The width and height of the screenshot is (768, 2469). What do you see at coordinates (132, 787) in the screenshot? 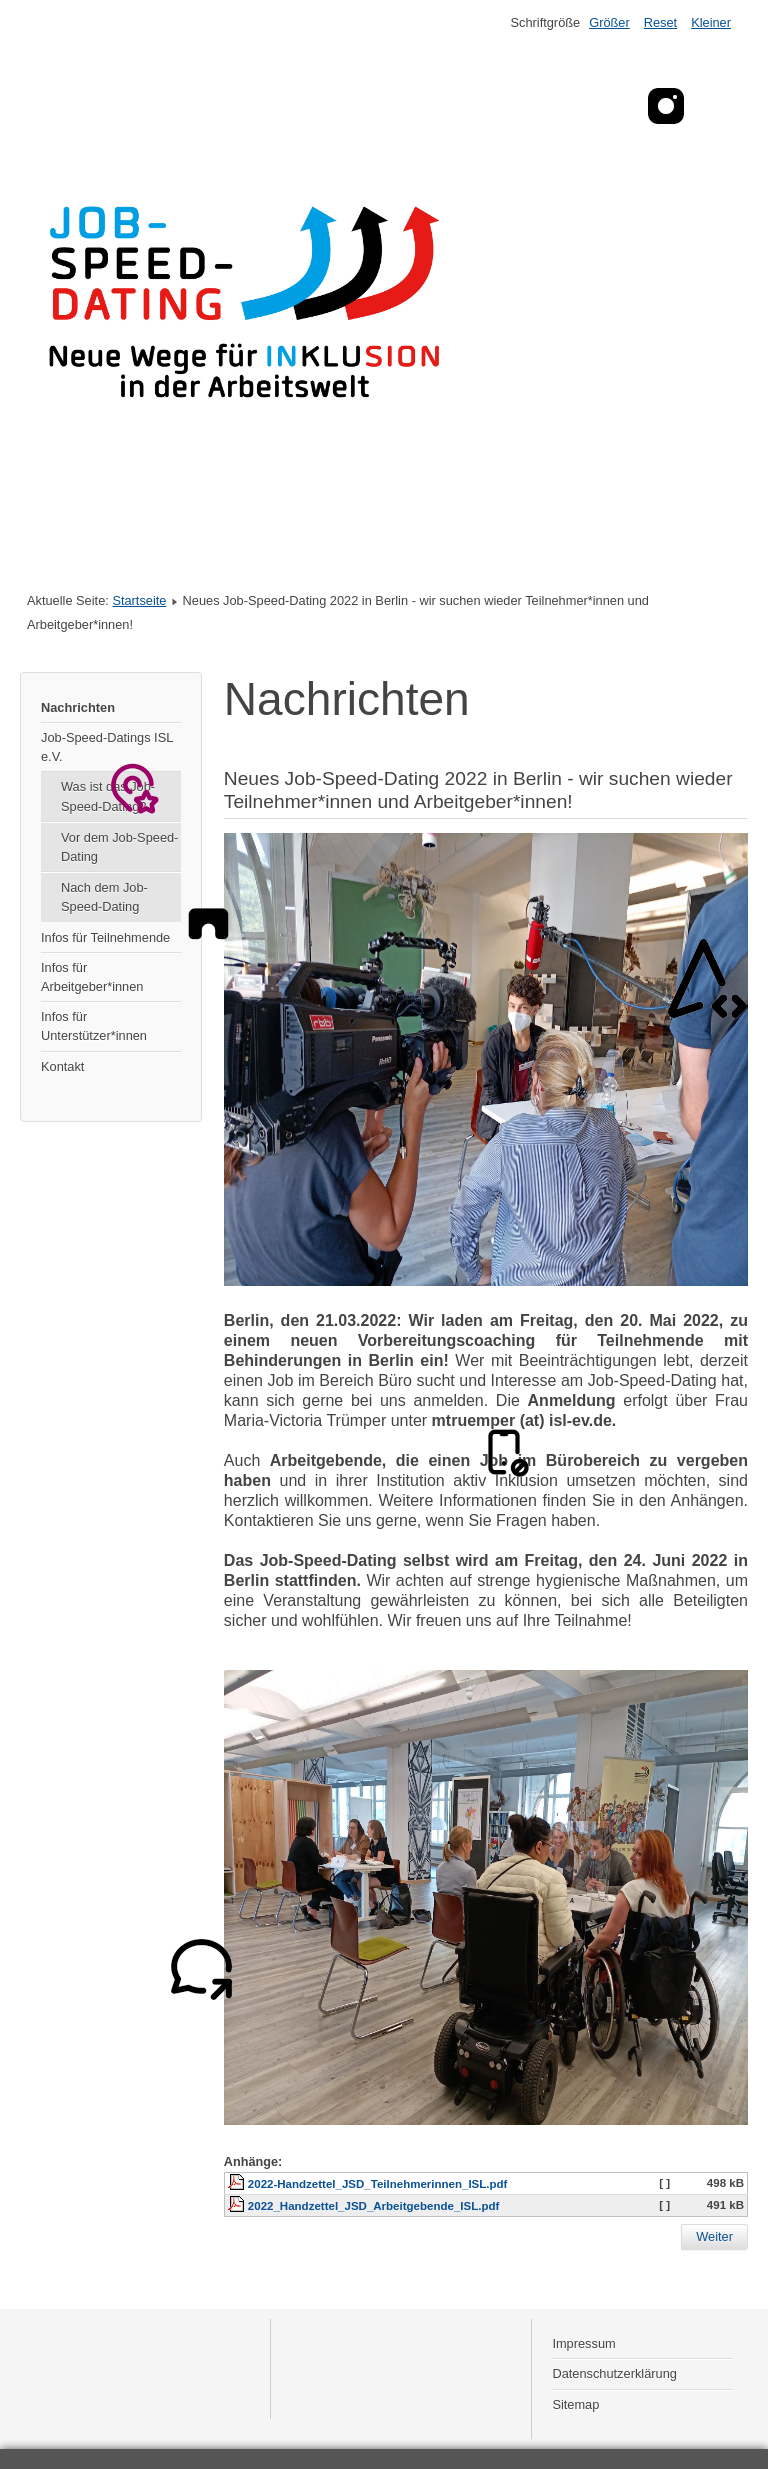
I see `mark a location as favorite` at bounding box center [132, 787].